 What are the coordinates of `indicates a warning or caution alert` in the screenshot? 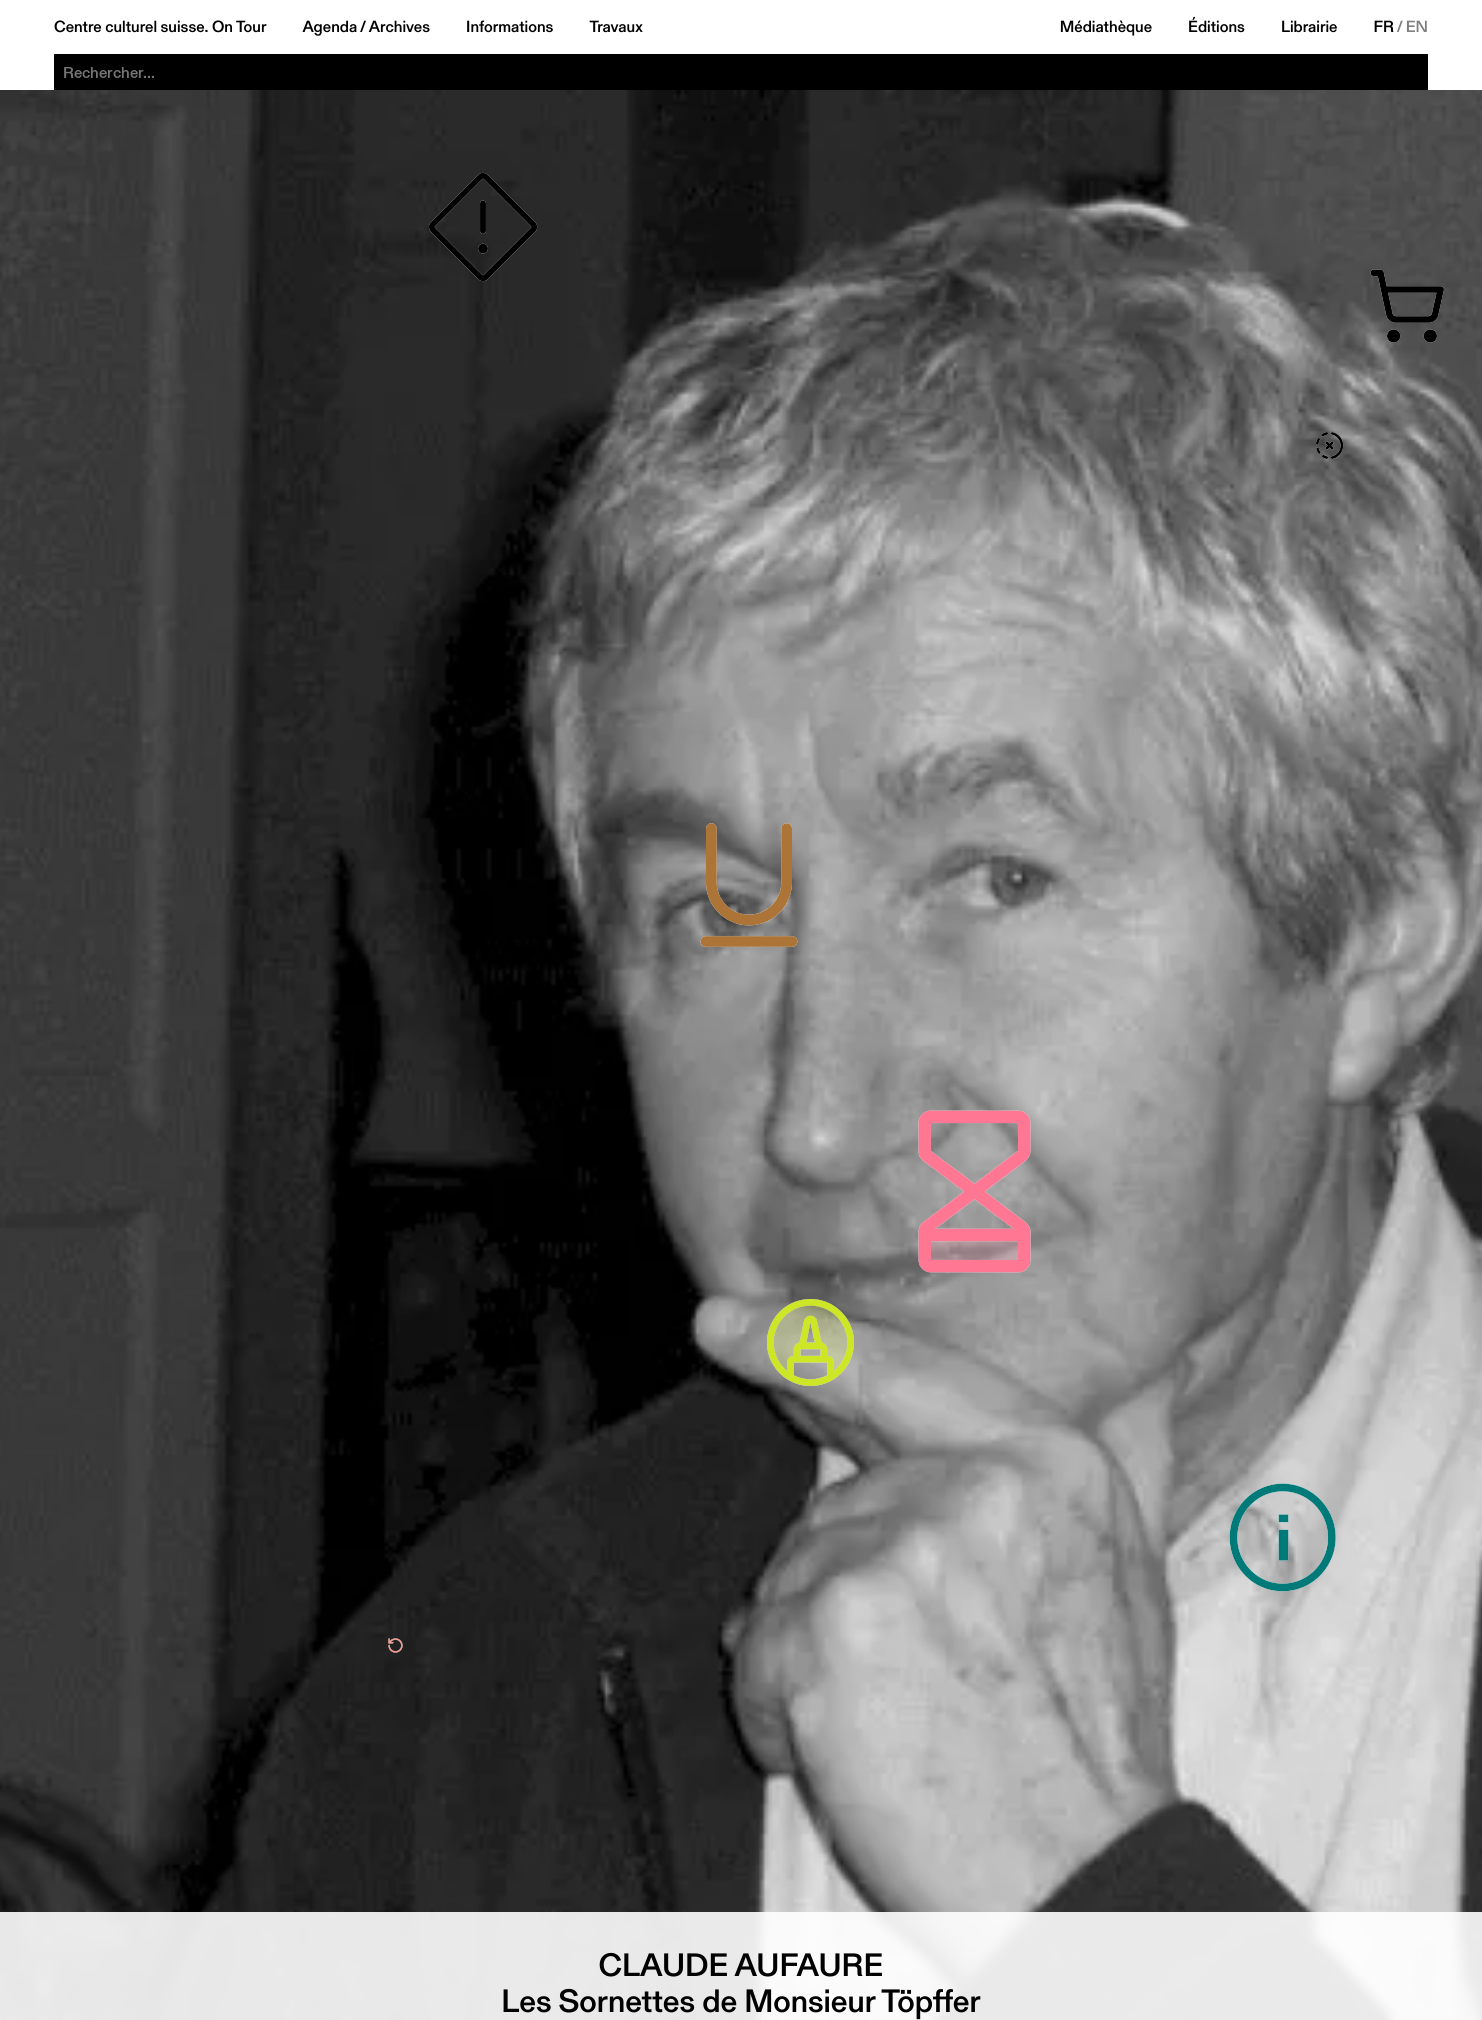 It's located at (483, 227).